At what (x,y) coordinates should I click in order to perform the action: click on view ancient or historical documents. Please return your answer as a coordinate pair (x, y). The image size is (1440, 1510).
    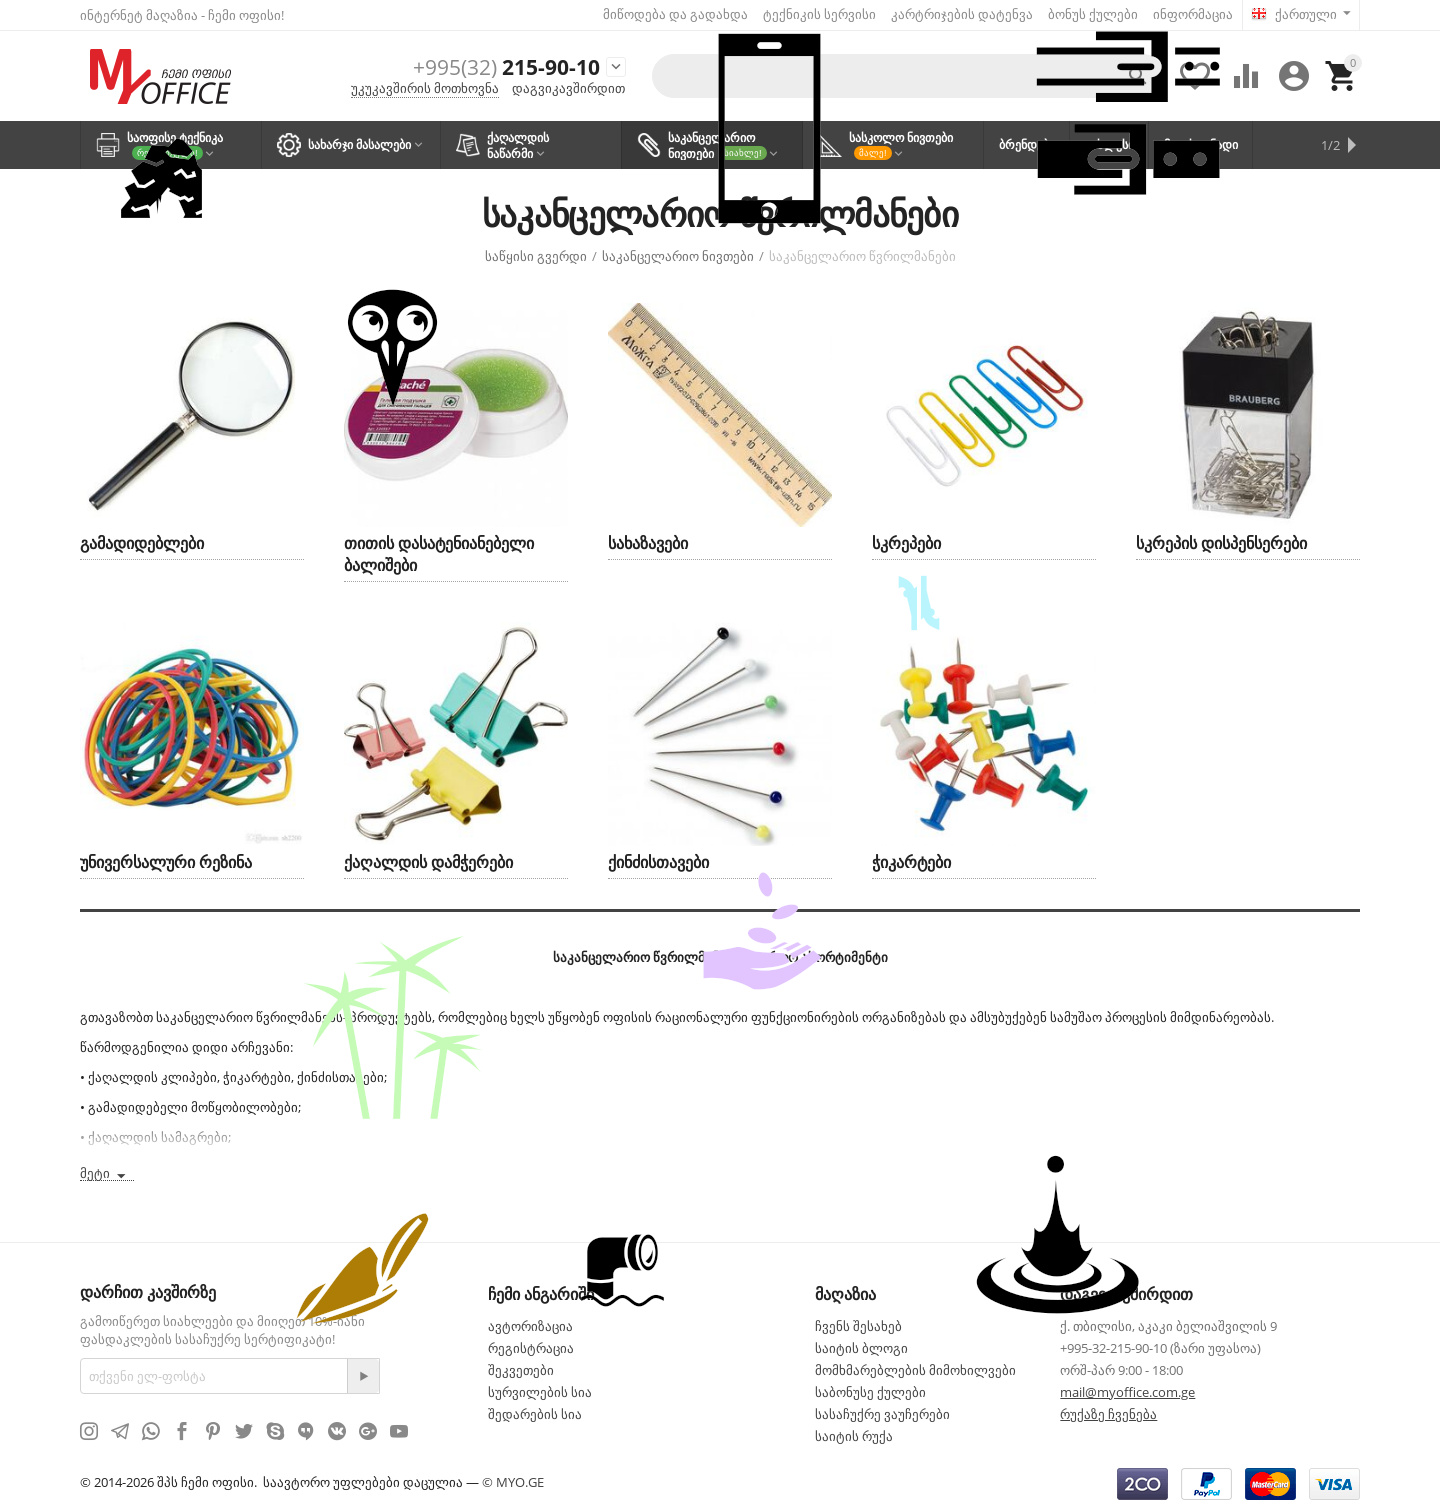
    Looking at the image, I should click on (393, 1025).